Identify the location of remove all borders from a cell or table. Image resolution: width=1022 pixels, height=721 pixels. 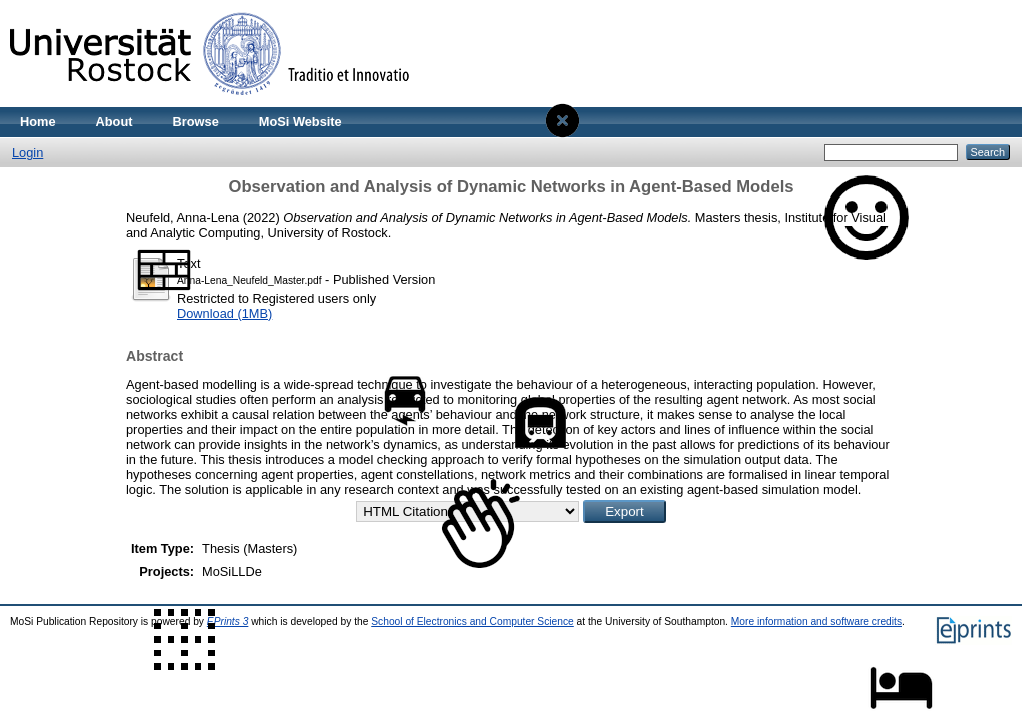
(184, 639).